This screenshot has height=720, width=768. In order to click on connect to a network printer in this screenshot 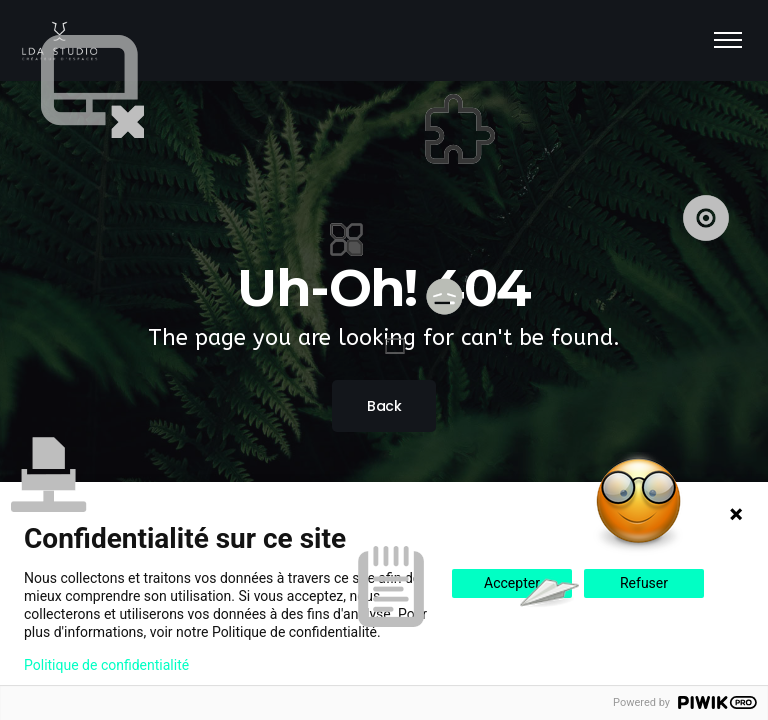, I will do `click(54, 469)`.